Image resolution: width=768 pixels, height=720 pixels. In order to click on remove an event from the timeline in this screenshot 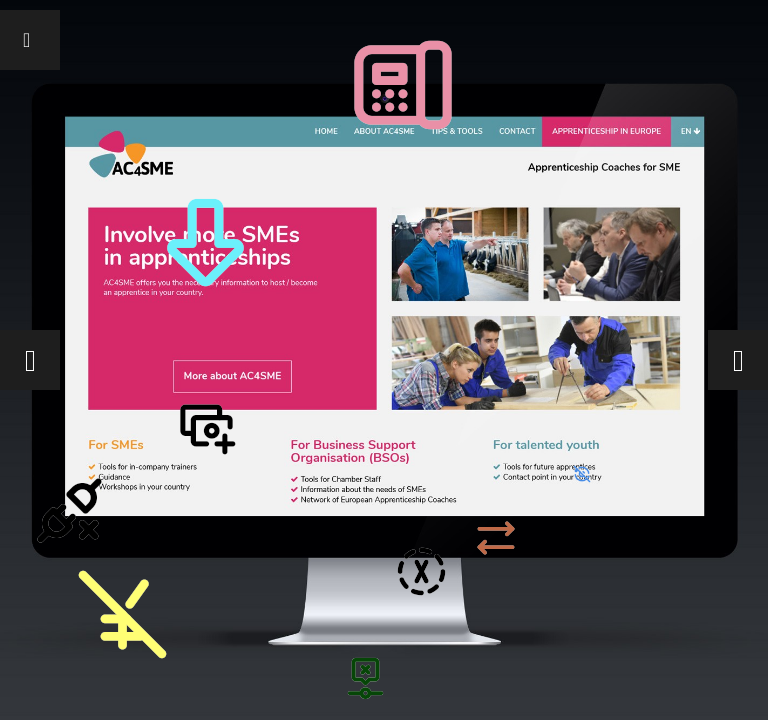, I will do `click(365, 677)`.